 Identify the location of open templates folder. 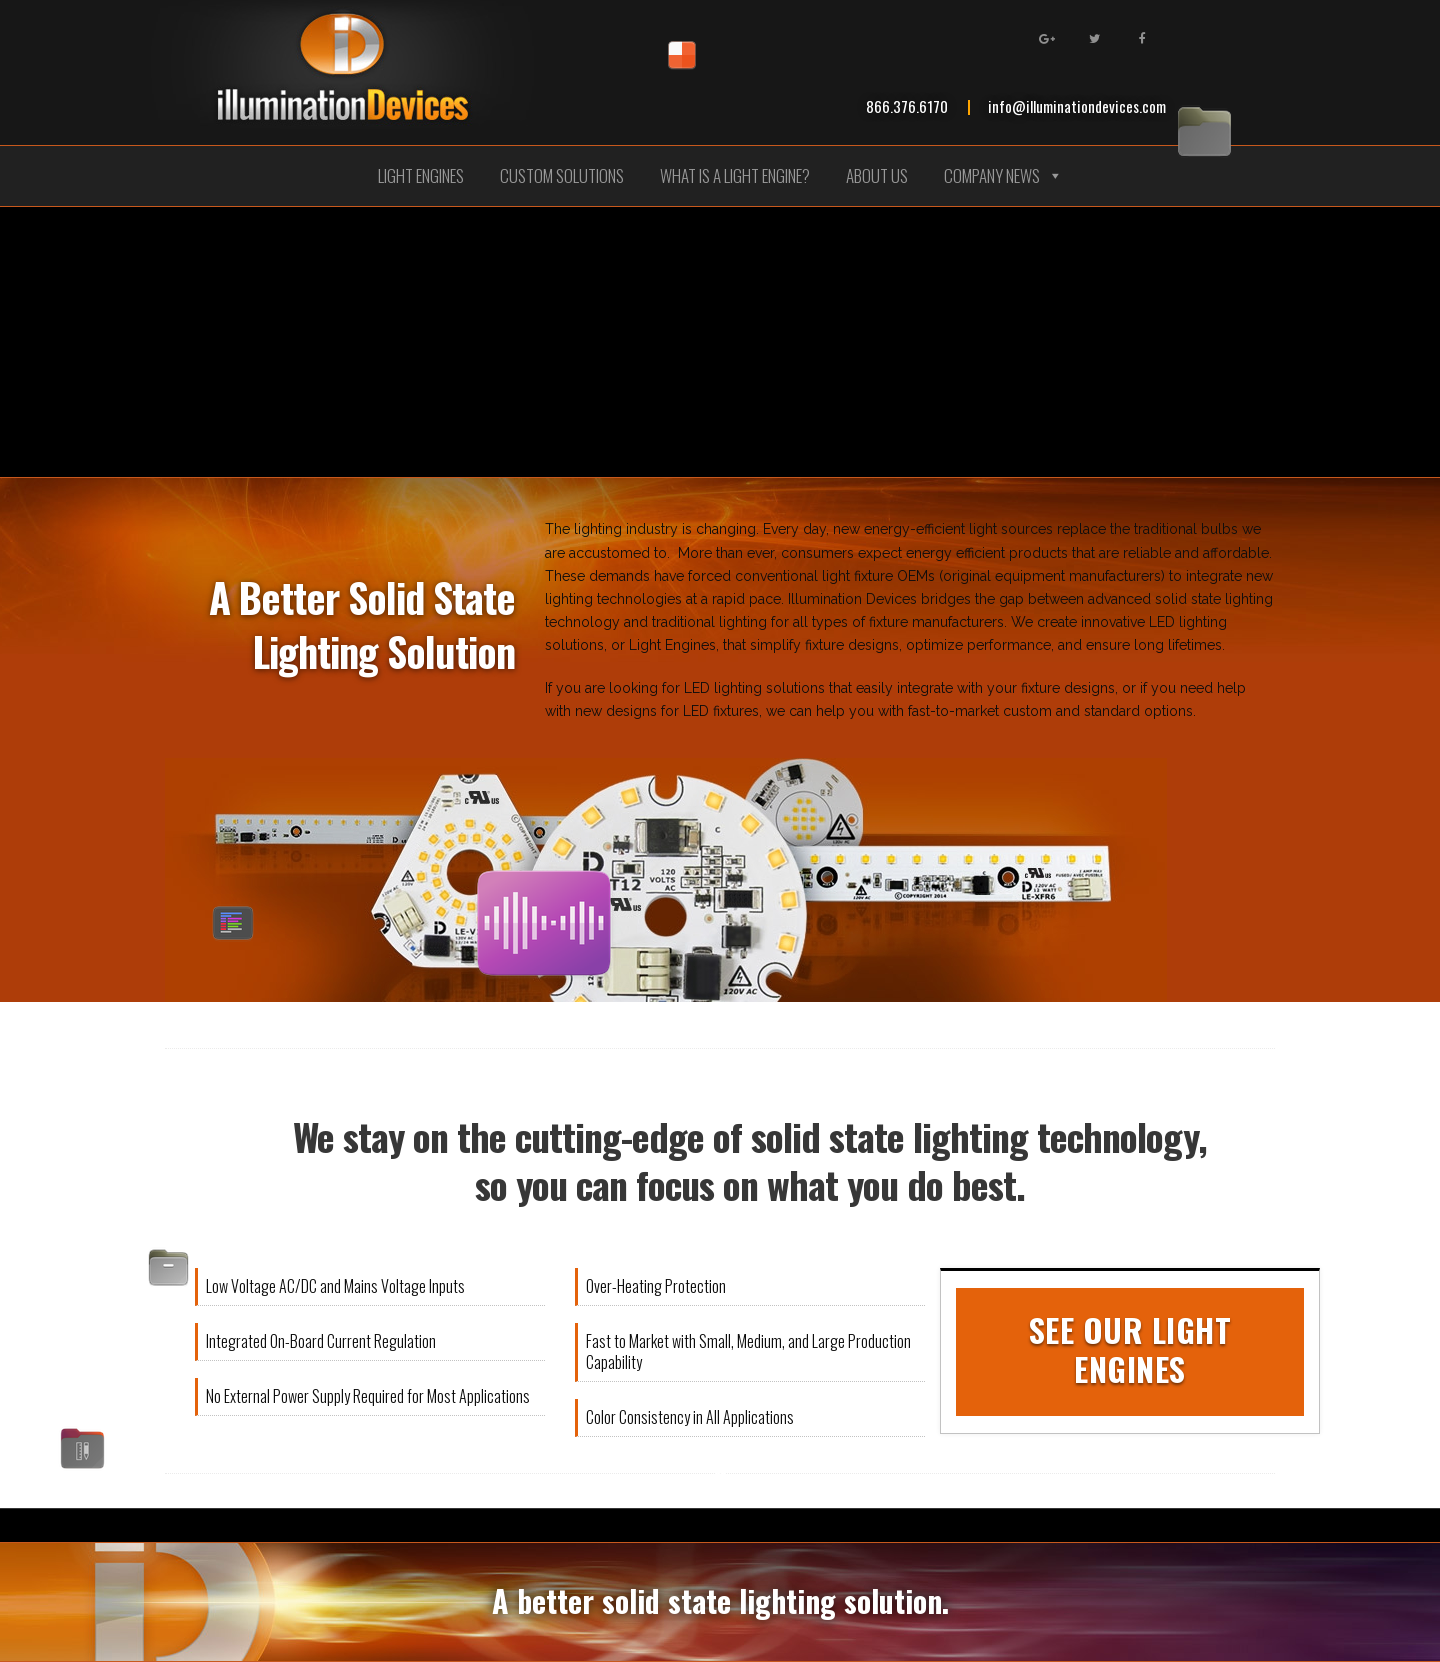
(82, 1448).